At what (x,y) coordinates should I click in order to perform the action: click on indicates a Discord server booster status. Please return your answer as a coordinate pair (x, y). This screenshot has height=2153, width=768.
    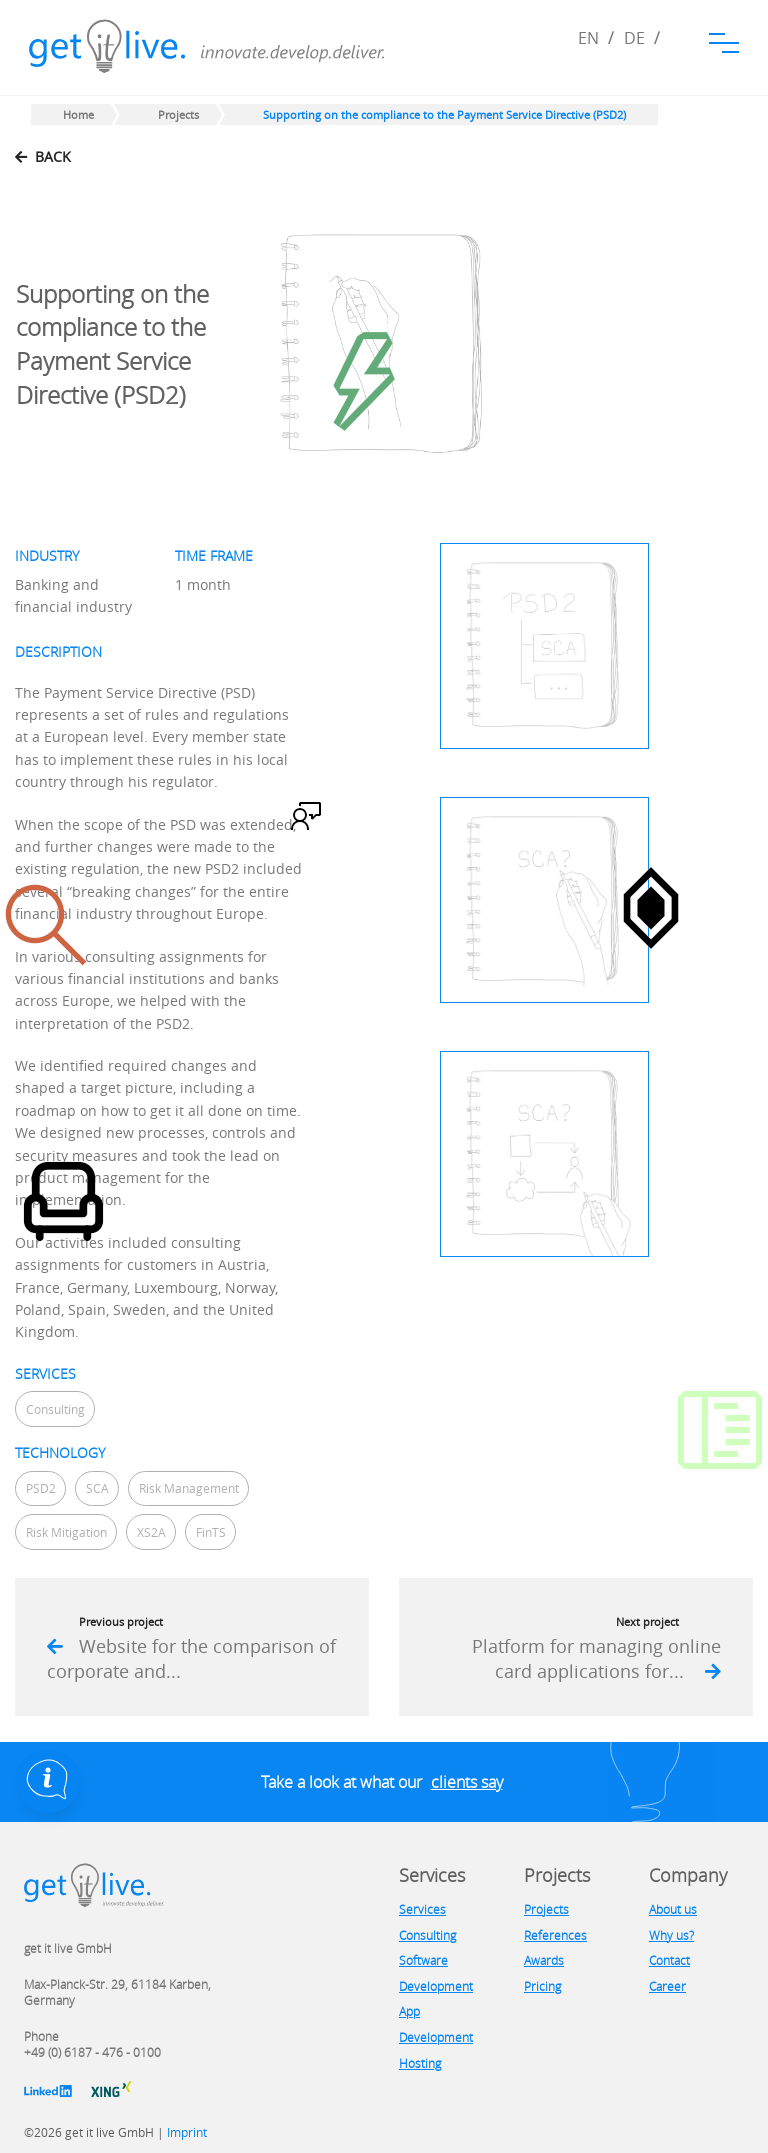
    Looking at the image, I should click on (651, 908).